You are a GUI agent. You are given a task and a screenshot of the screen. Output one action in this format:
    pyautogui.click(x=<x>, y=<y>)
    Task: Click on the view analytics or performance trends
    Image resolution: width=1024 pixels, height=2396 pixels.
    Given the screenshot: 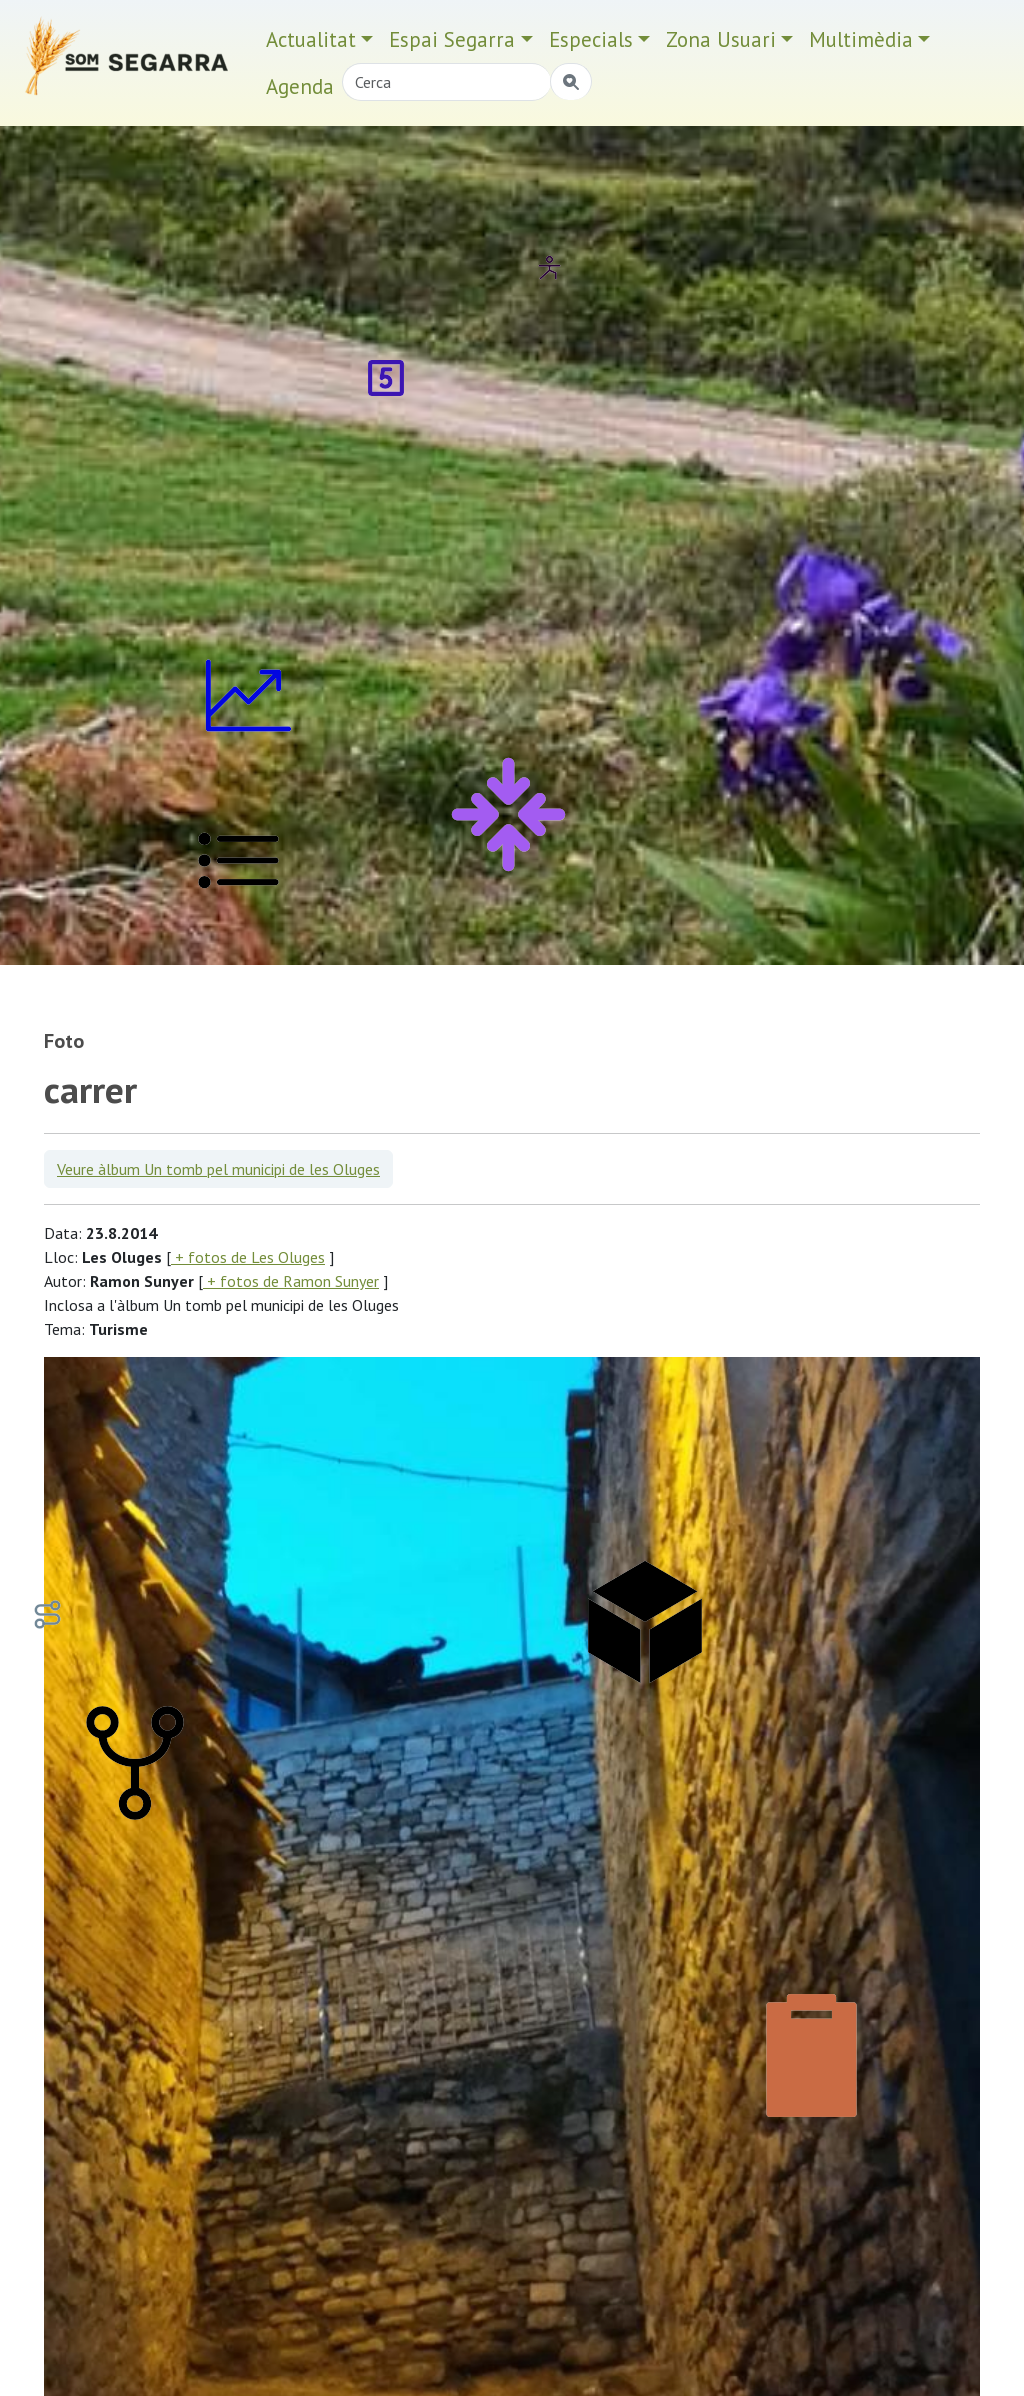 What is the action you would take?
    pyautogui.click(x=248, y=695)
    